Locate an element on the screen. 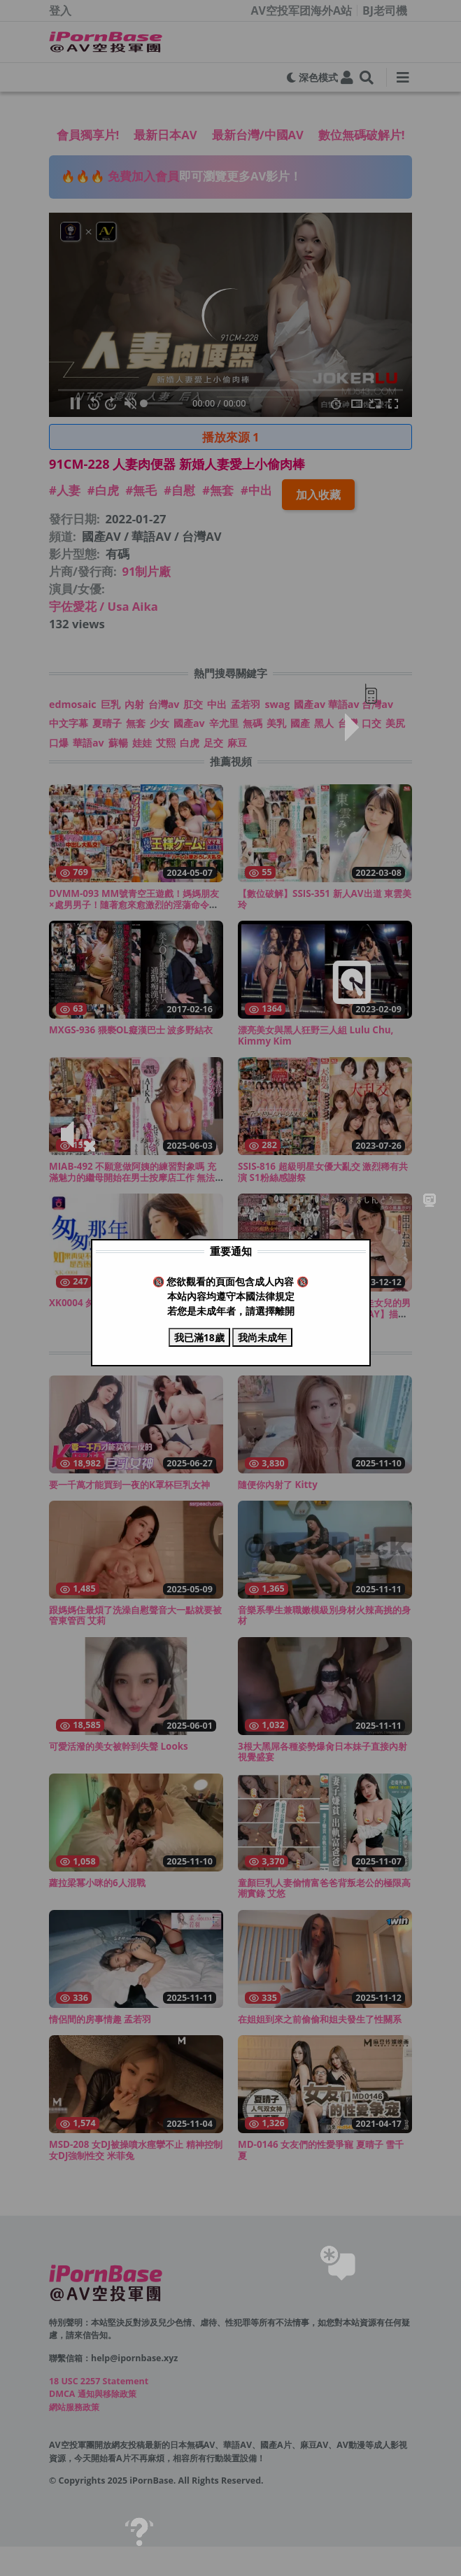  indicates no internet connection despite wifi signal is located at coordinates (139, 2526).